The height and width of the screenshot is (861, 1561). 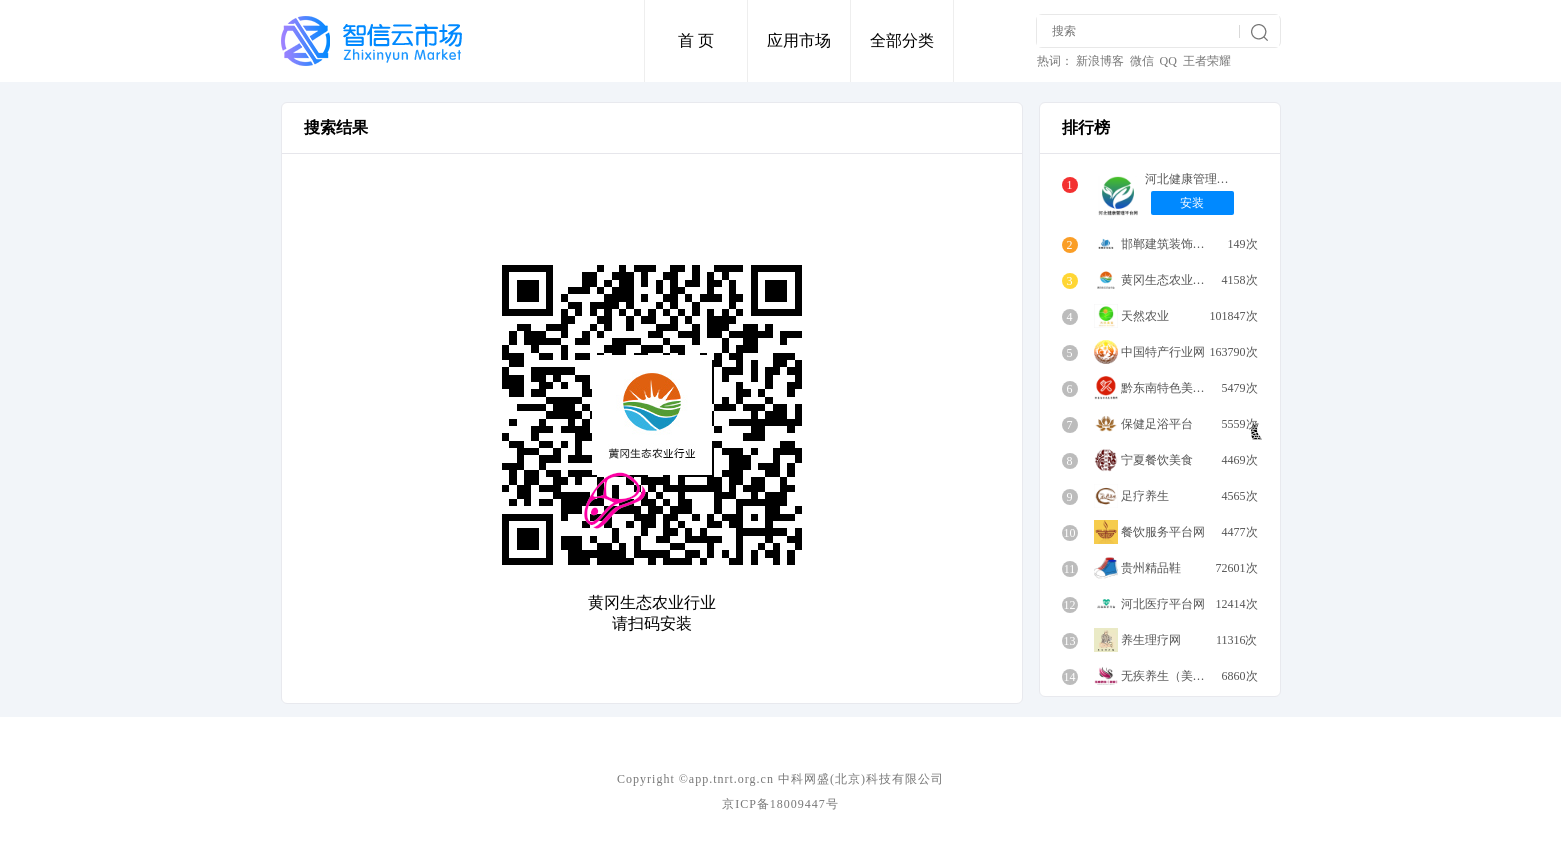 I want to click on select or place a stone pathway in a building game, so click(x=1256, y=431).